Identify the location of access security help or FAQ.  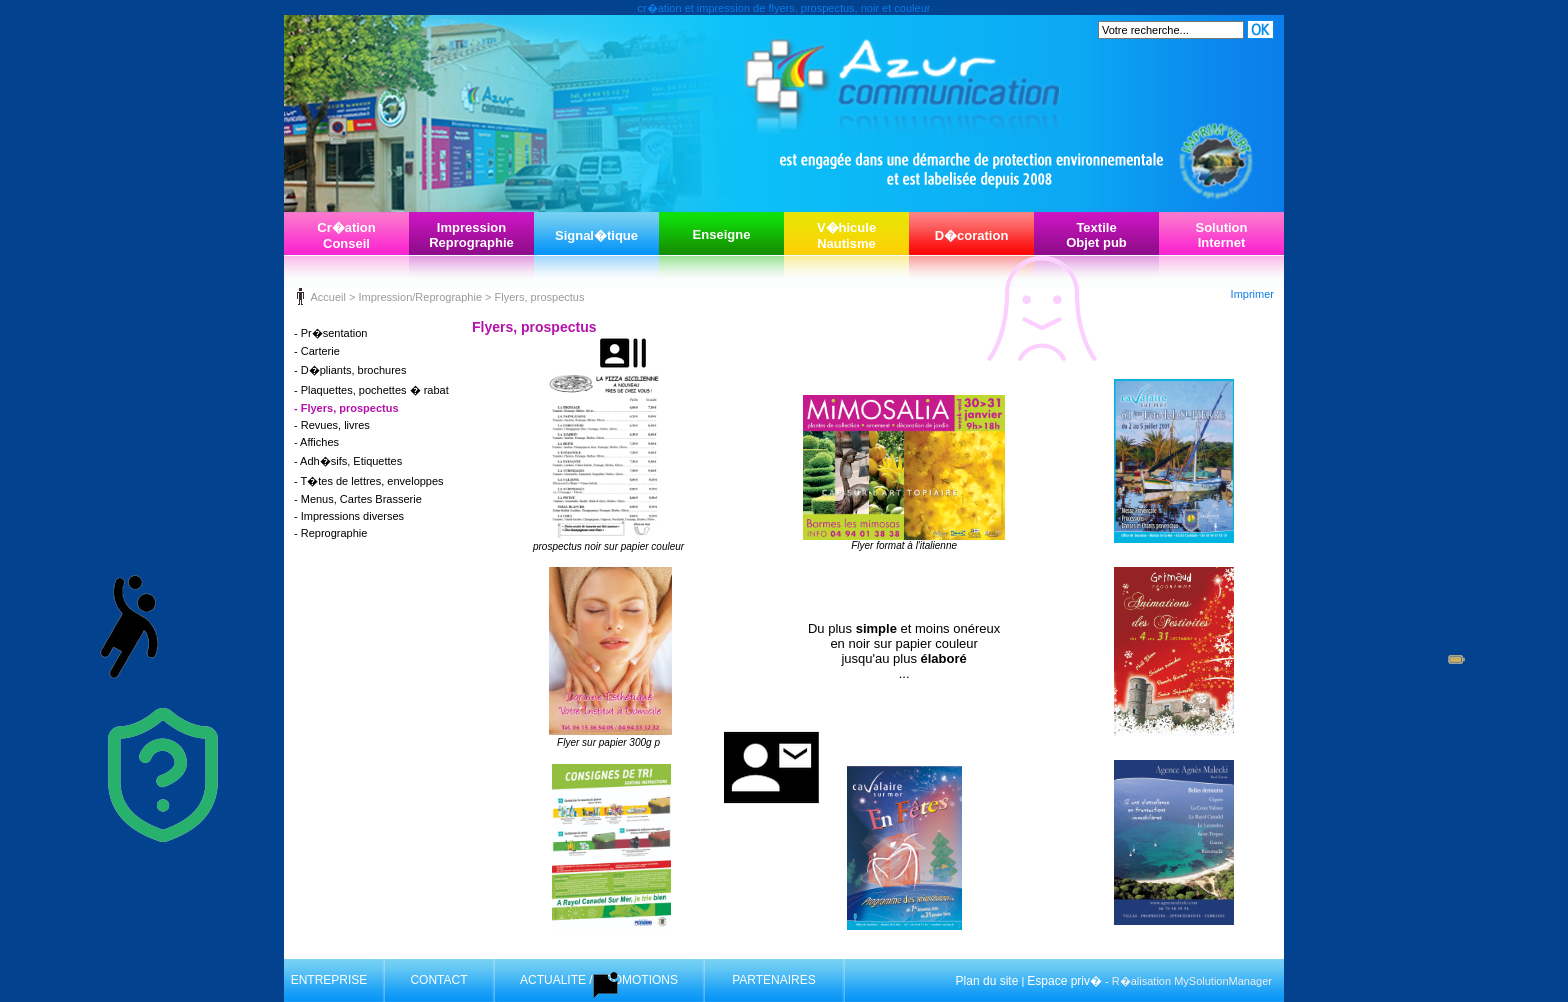
(163, 775).